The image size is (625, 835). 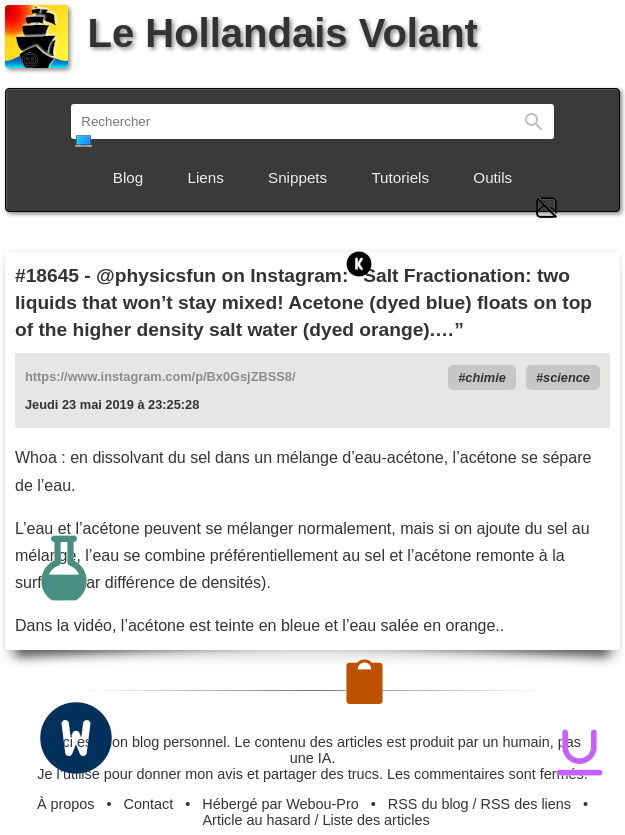 What do you see at coordinates (64, 568) in the screenshot?
I see `access laboratory or science features` at bounding box center [64, 568].